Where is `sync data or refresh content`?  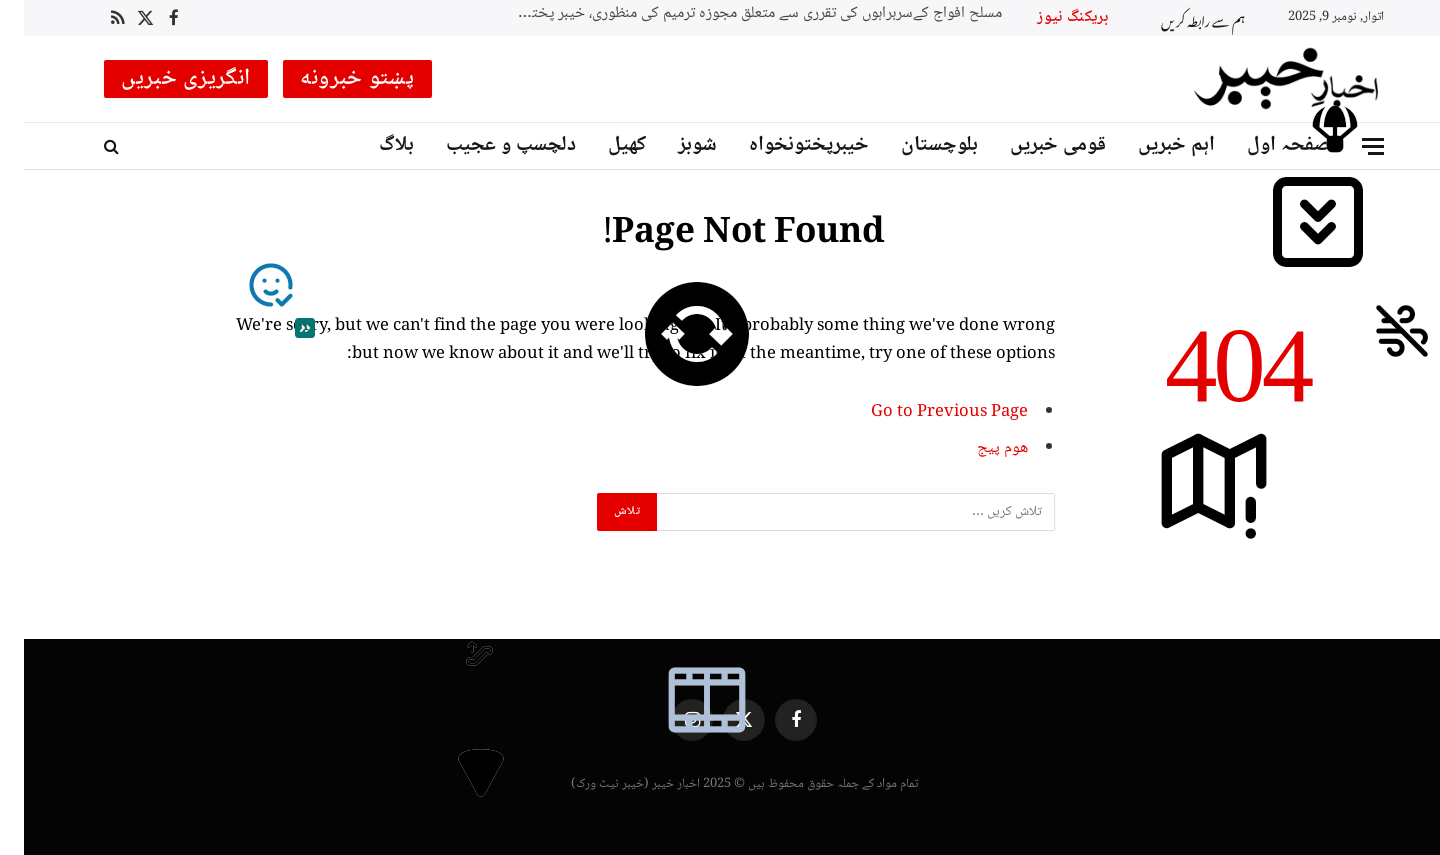 sync data or refresh content is located at coordinates (697, 334).